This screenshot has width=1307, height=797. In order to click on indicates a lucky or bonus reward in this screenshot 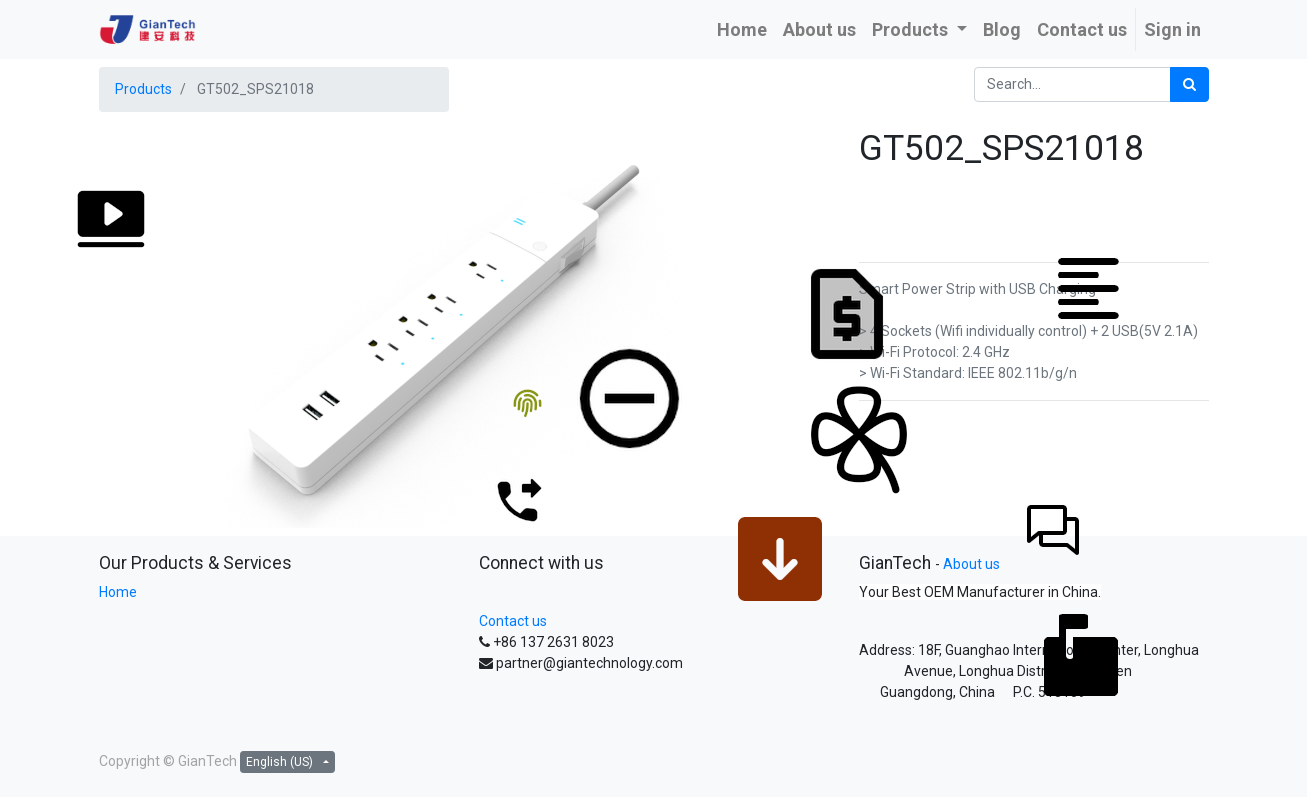, I will do `click(859, 438)`.